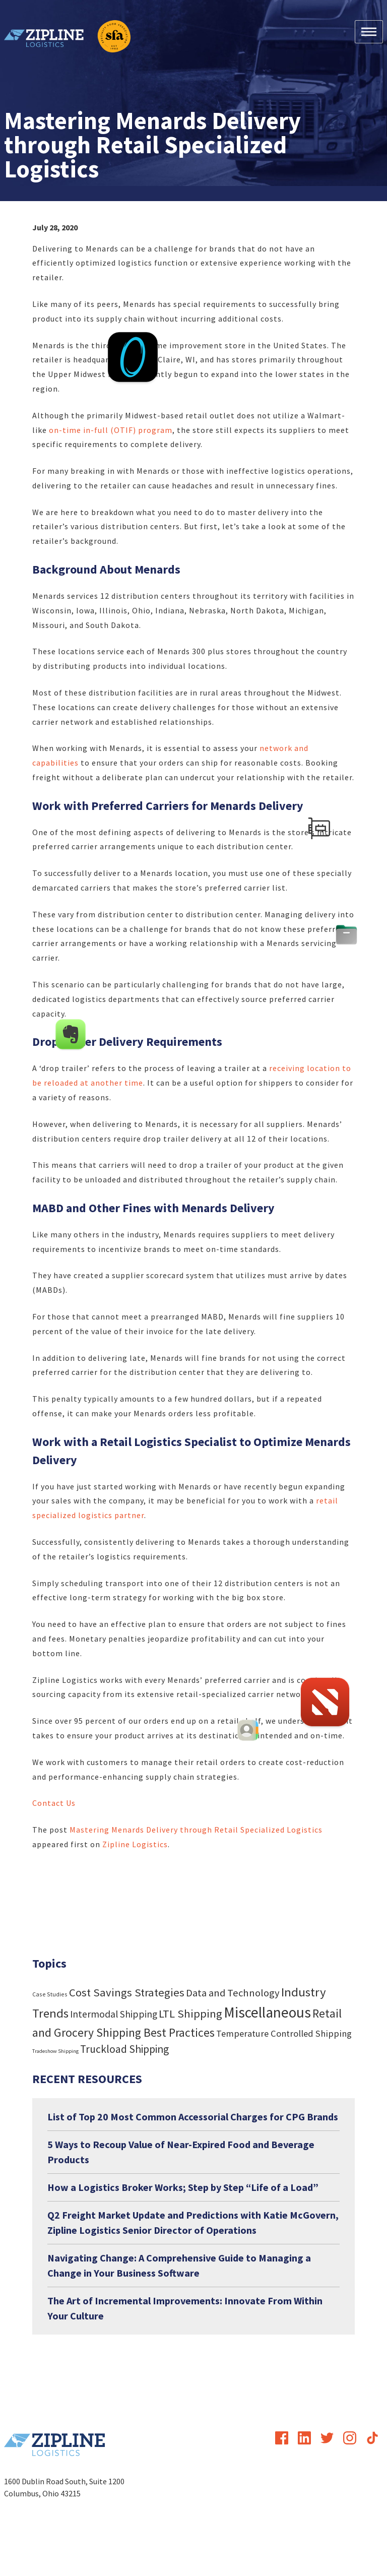 The width and height of the screenshot is (387, 2576). What do you see at coordinates (346, 934) in the screenshot?
I see `open the file manager app` at bounding box center [346, 934].